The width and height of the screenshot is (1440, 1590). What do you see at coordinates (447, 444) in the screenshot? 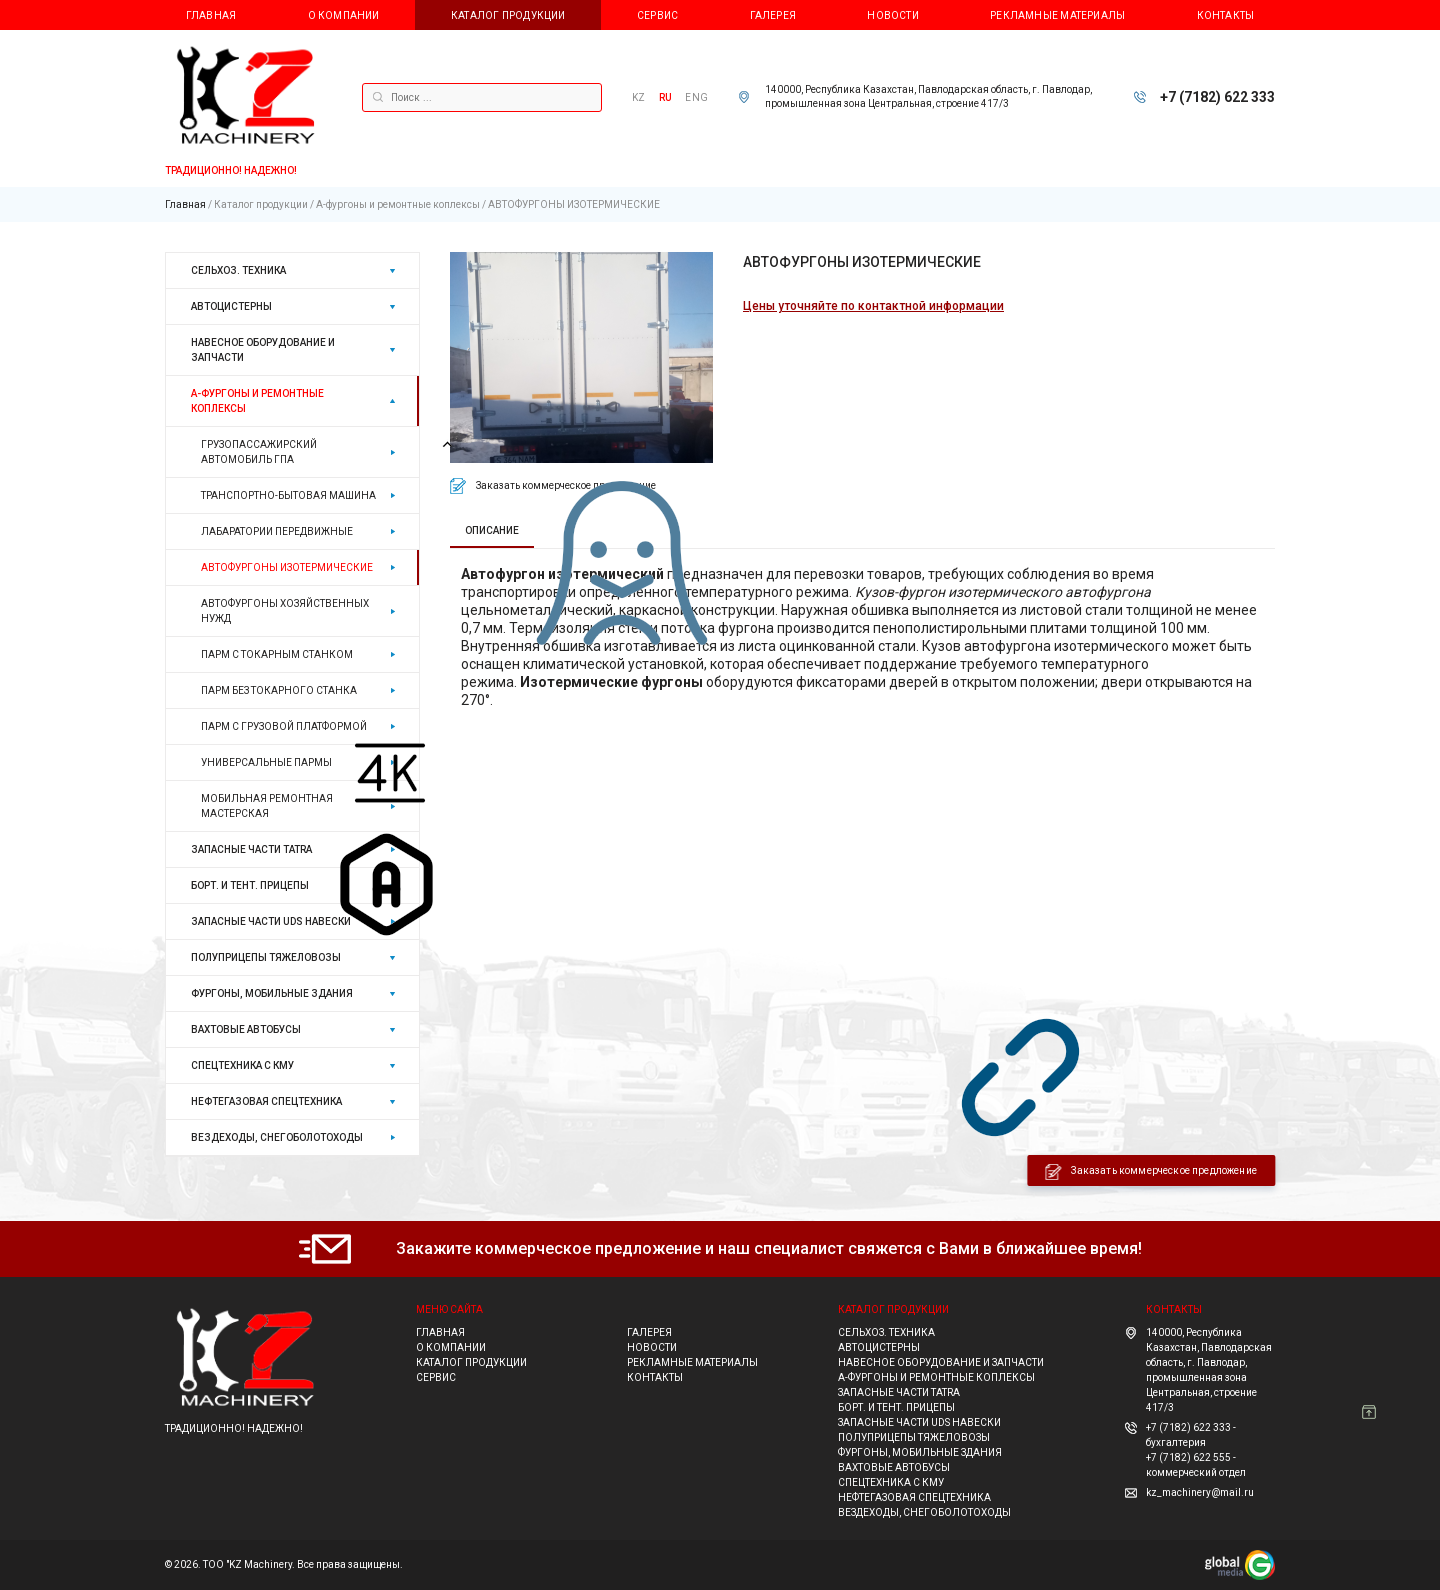
I see `collapse an expanded section or menu` at bounding box center [447, 444].